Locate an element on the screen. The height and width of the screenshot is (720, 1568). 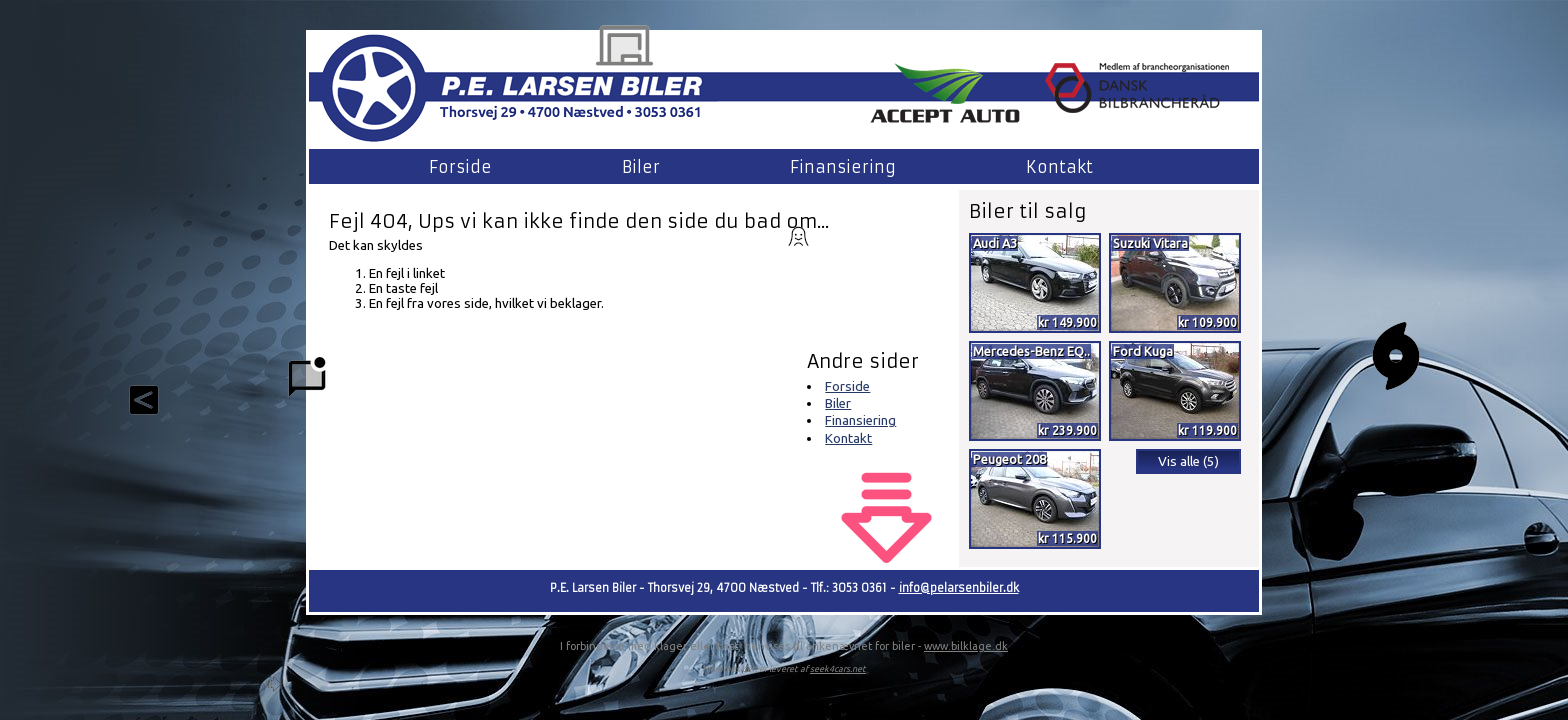
indicates unread messages in chat is located at coordinates (307, 379).